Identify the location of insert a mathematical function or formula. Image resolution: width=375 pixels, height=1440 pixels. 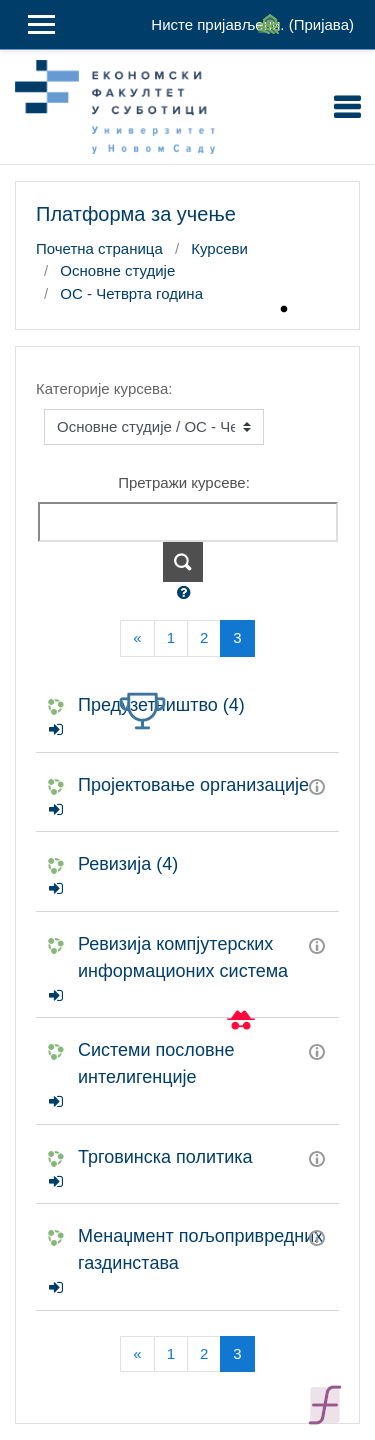
(325, 1405).